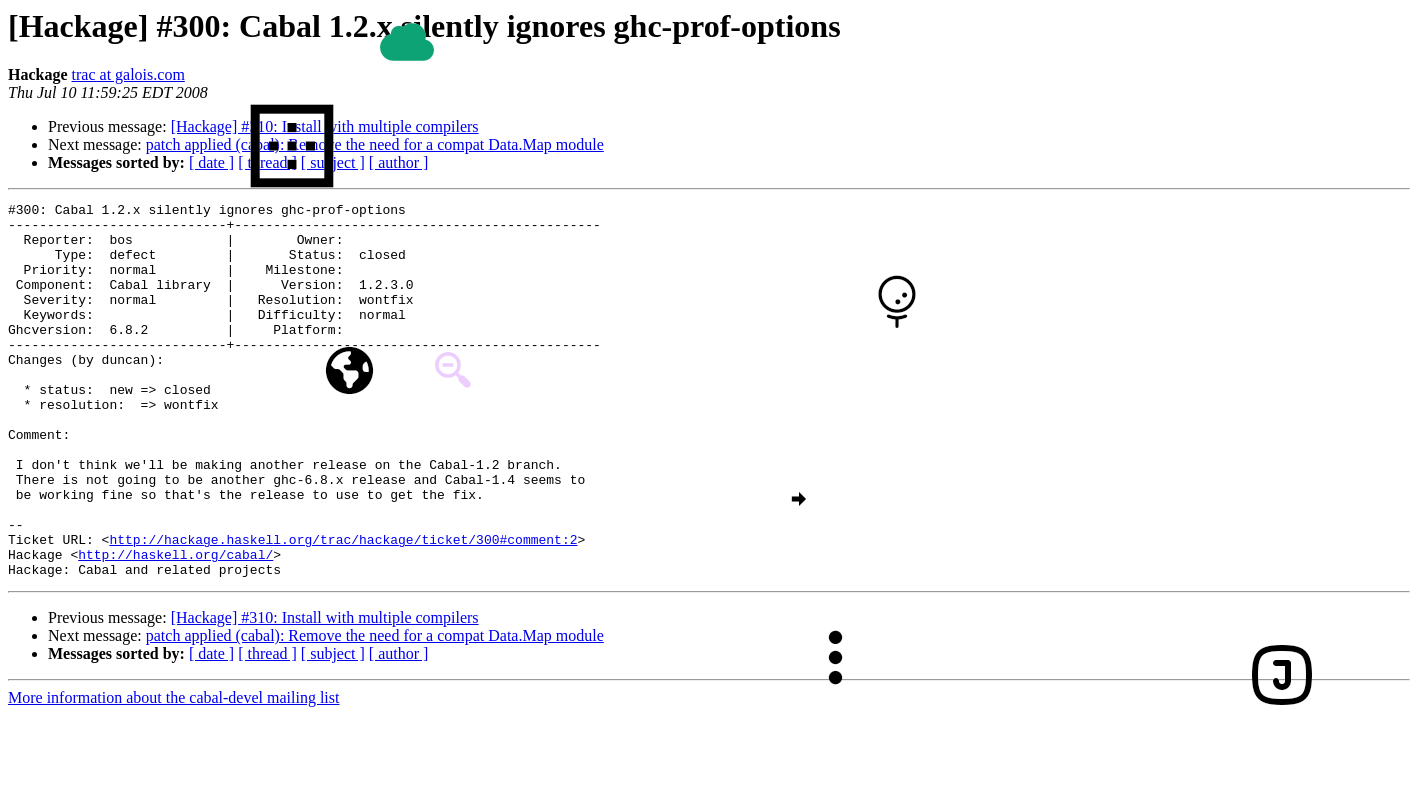 Image resolution: width=1418 pixels, height=790 pixels. What do you see at coordinates (407, 42) in the screenshot?
I see `cloud storage or sync status` at bounding box center [407, 42].